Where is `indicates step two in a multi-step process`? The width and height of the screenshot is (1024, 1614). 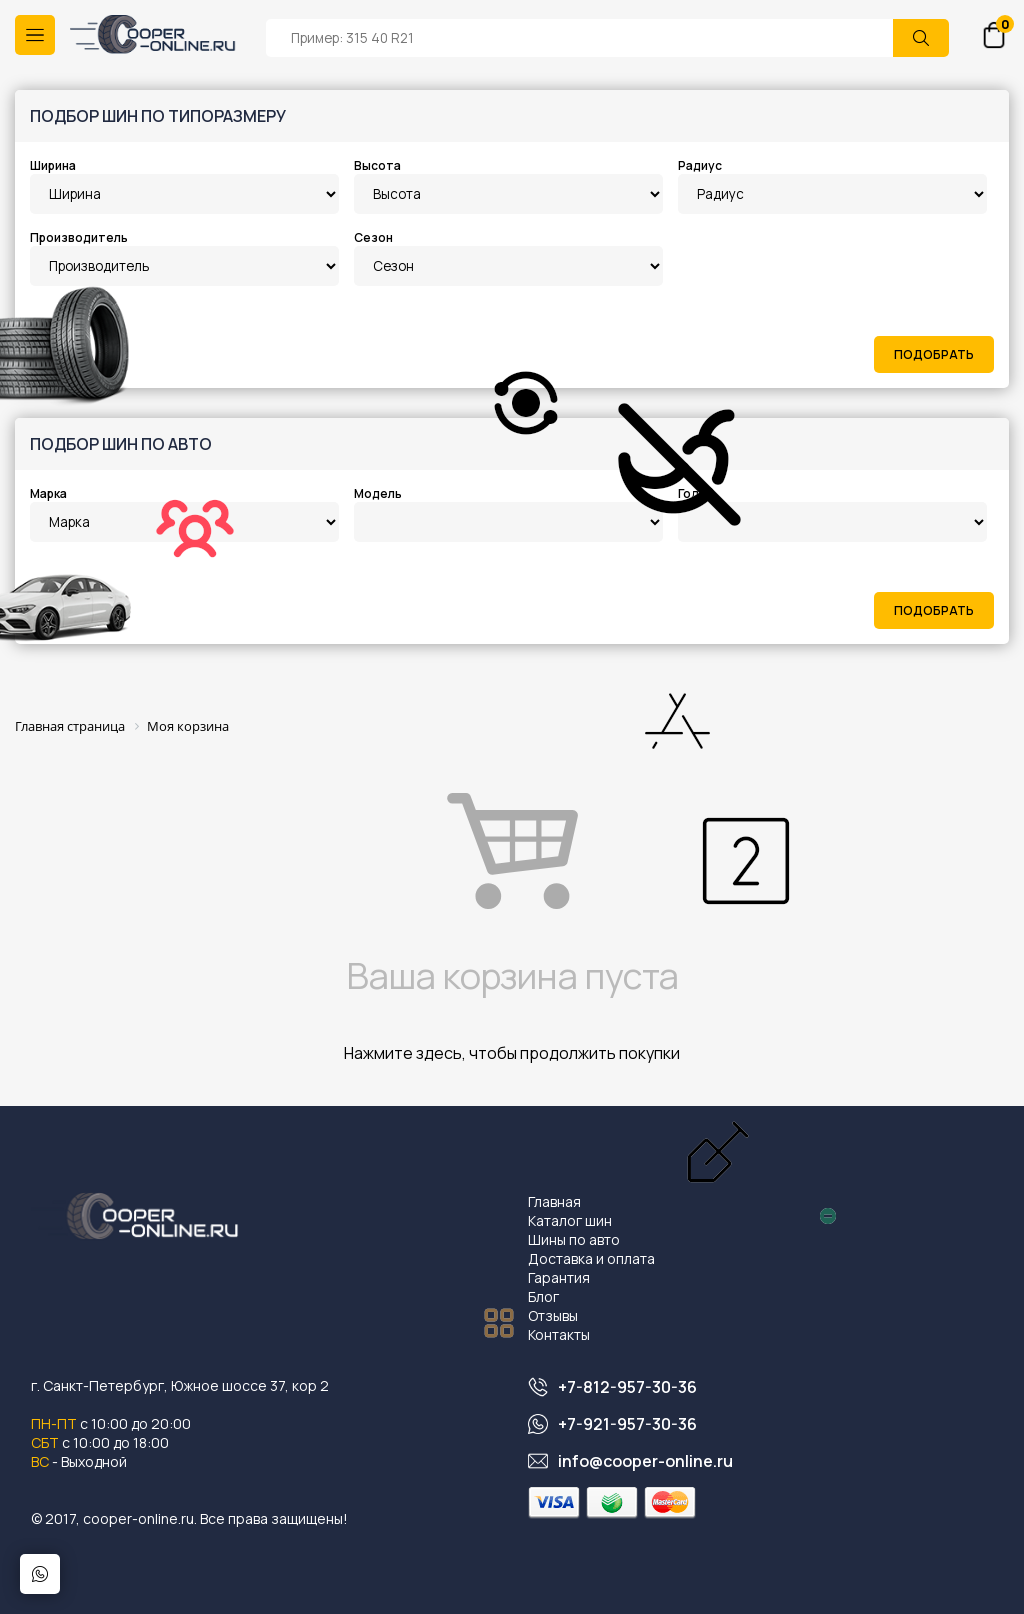
indicates step two in a multi-step process is located at coordinates (746, 861).